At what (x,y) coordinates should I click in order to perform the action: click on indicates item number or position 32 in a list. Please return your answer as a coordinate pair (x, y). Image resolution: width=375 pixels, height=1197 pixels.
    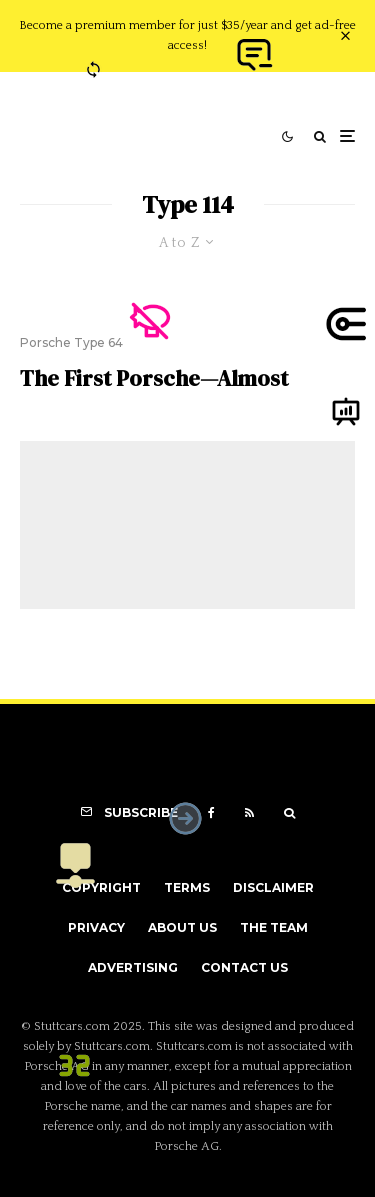
    Looking at the image, I should click on (74, 1065).